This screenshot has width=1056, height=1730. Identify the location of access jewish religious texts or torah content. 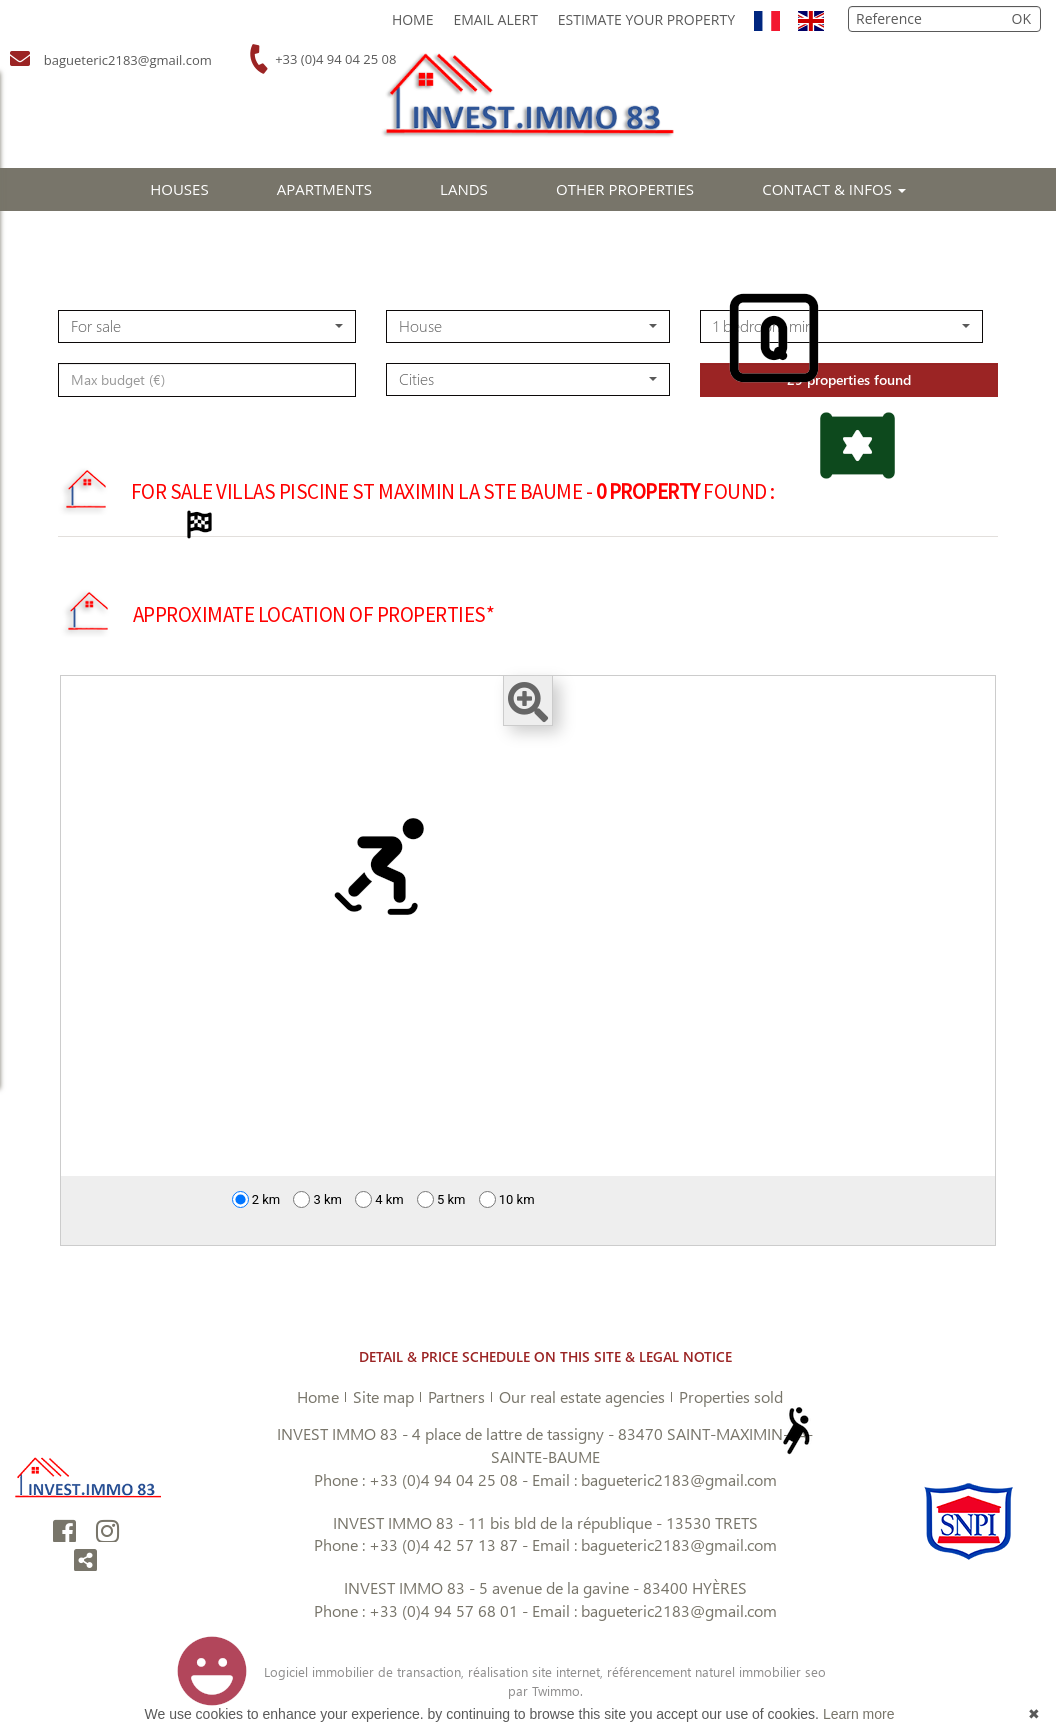
(857, 445).